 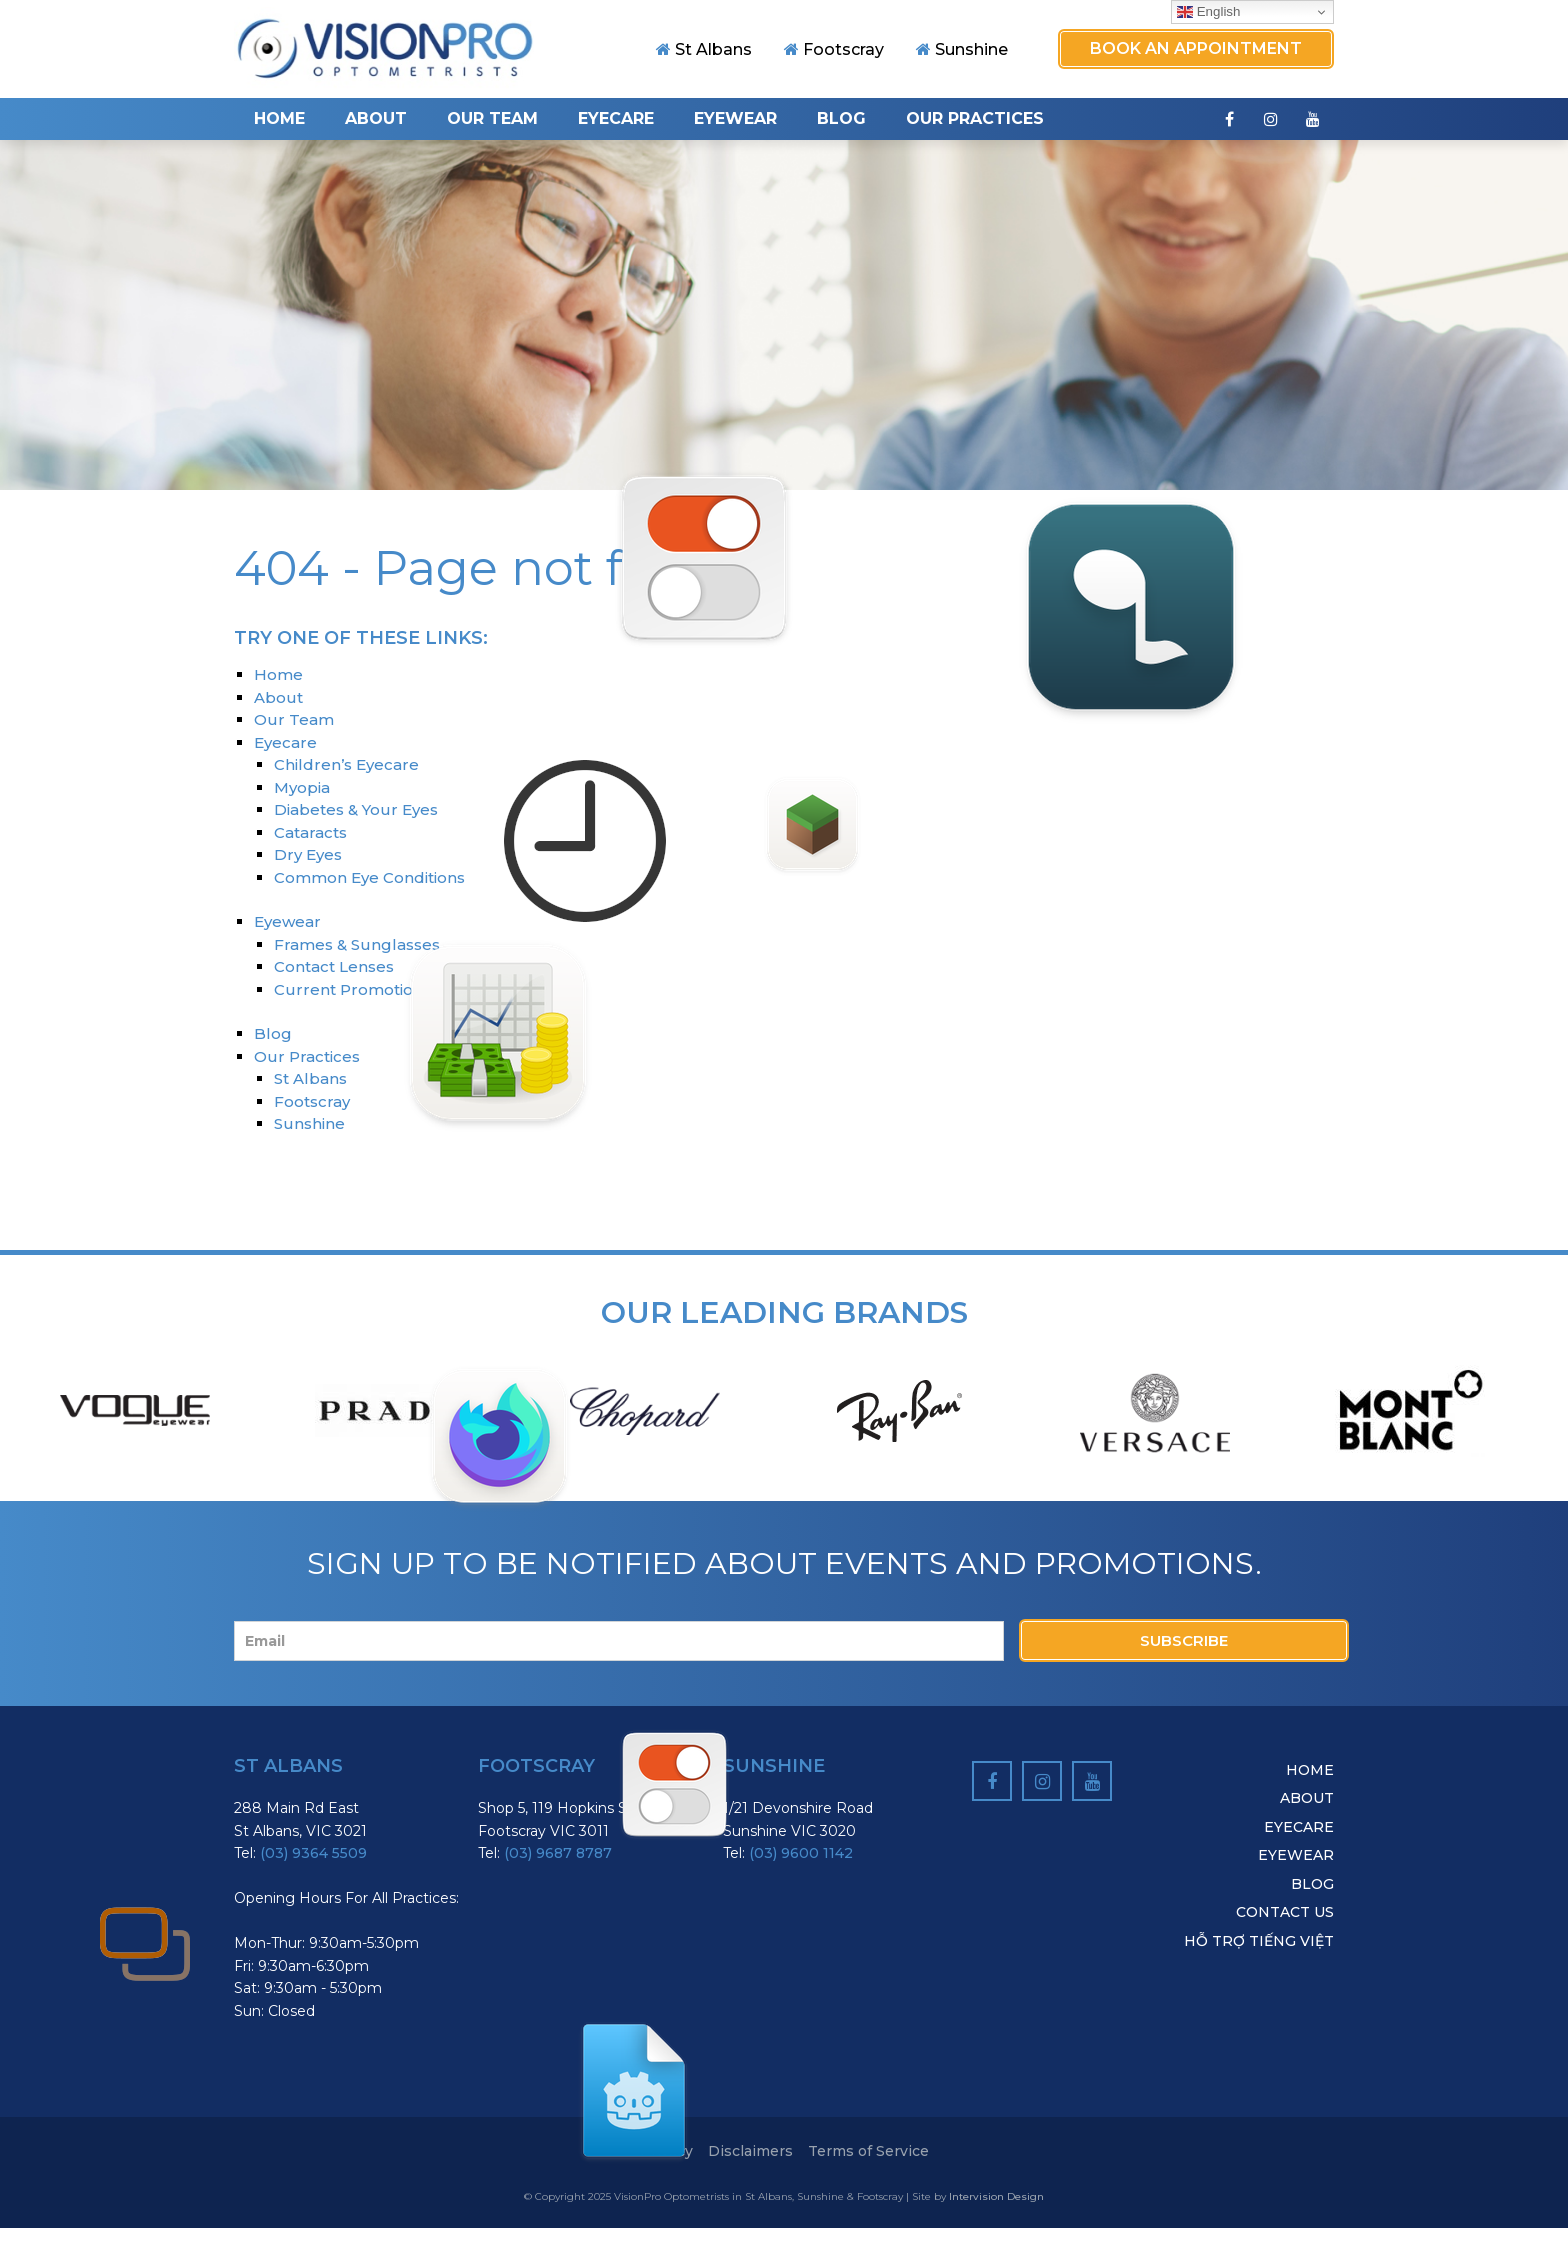 What do you see at coordinates (499, 1436) in the screenshot?
I see `open firefox nightly browser` at bounding box center [499, 1436].